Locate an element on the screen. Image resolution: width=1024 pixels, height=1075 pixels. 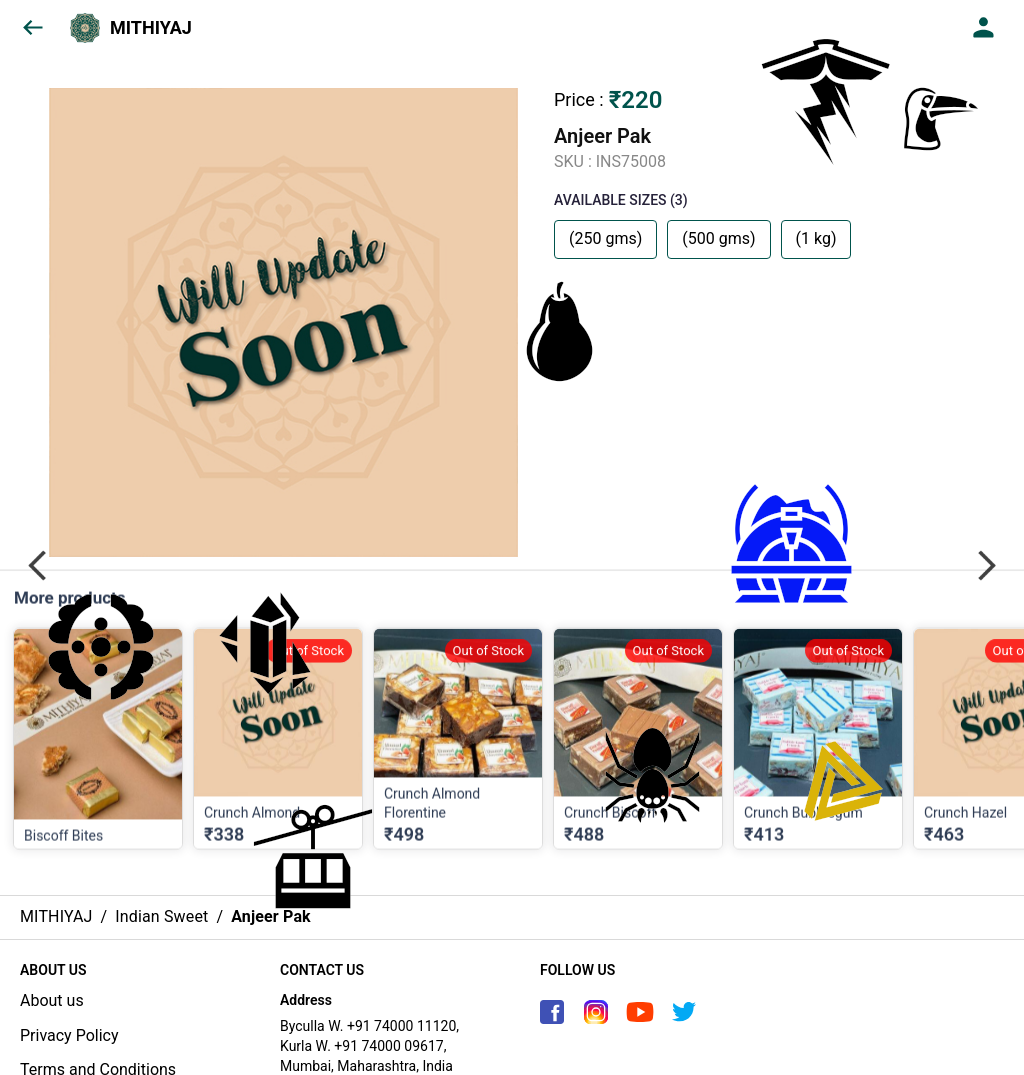
access hive or colony management features is located at coordinates (101, 647).